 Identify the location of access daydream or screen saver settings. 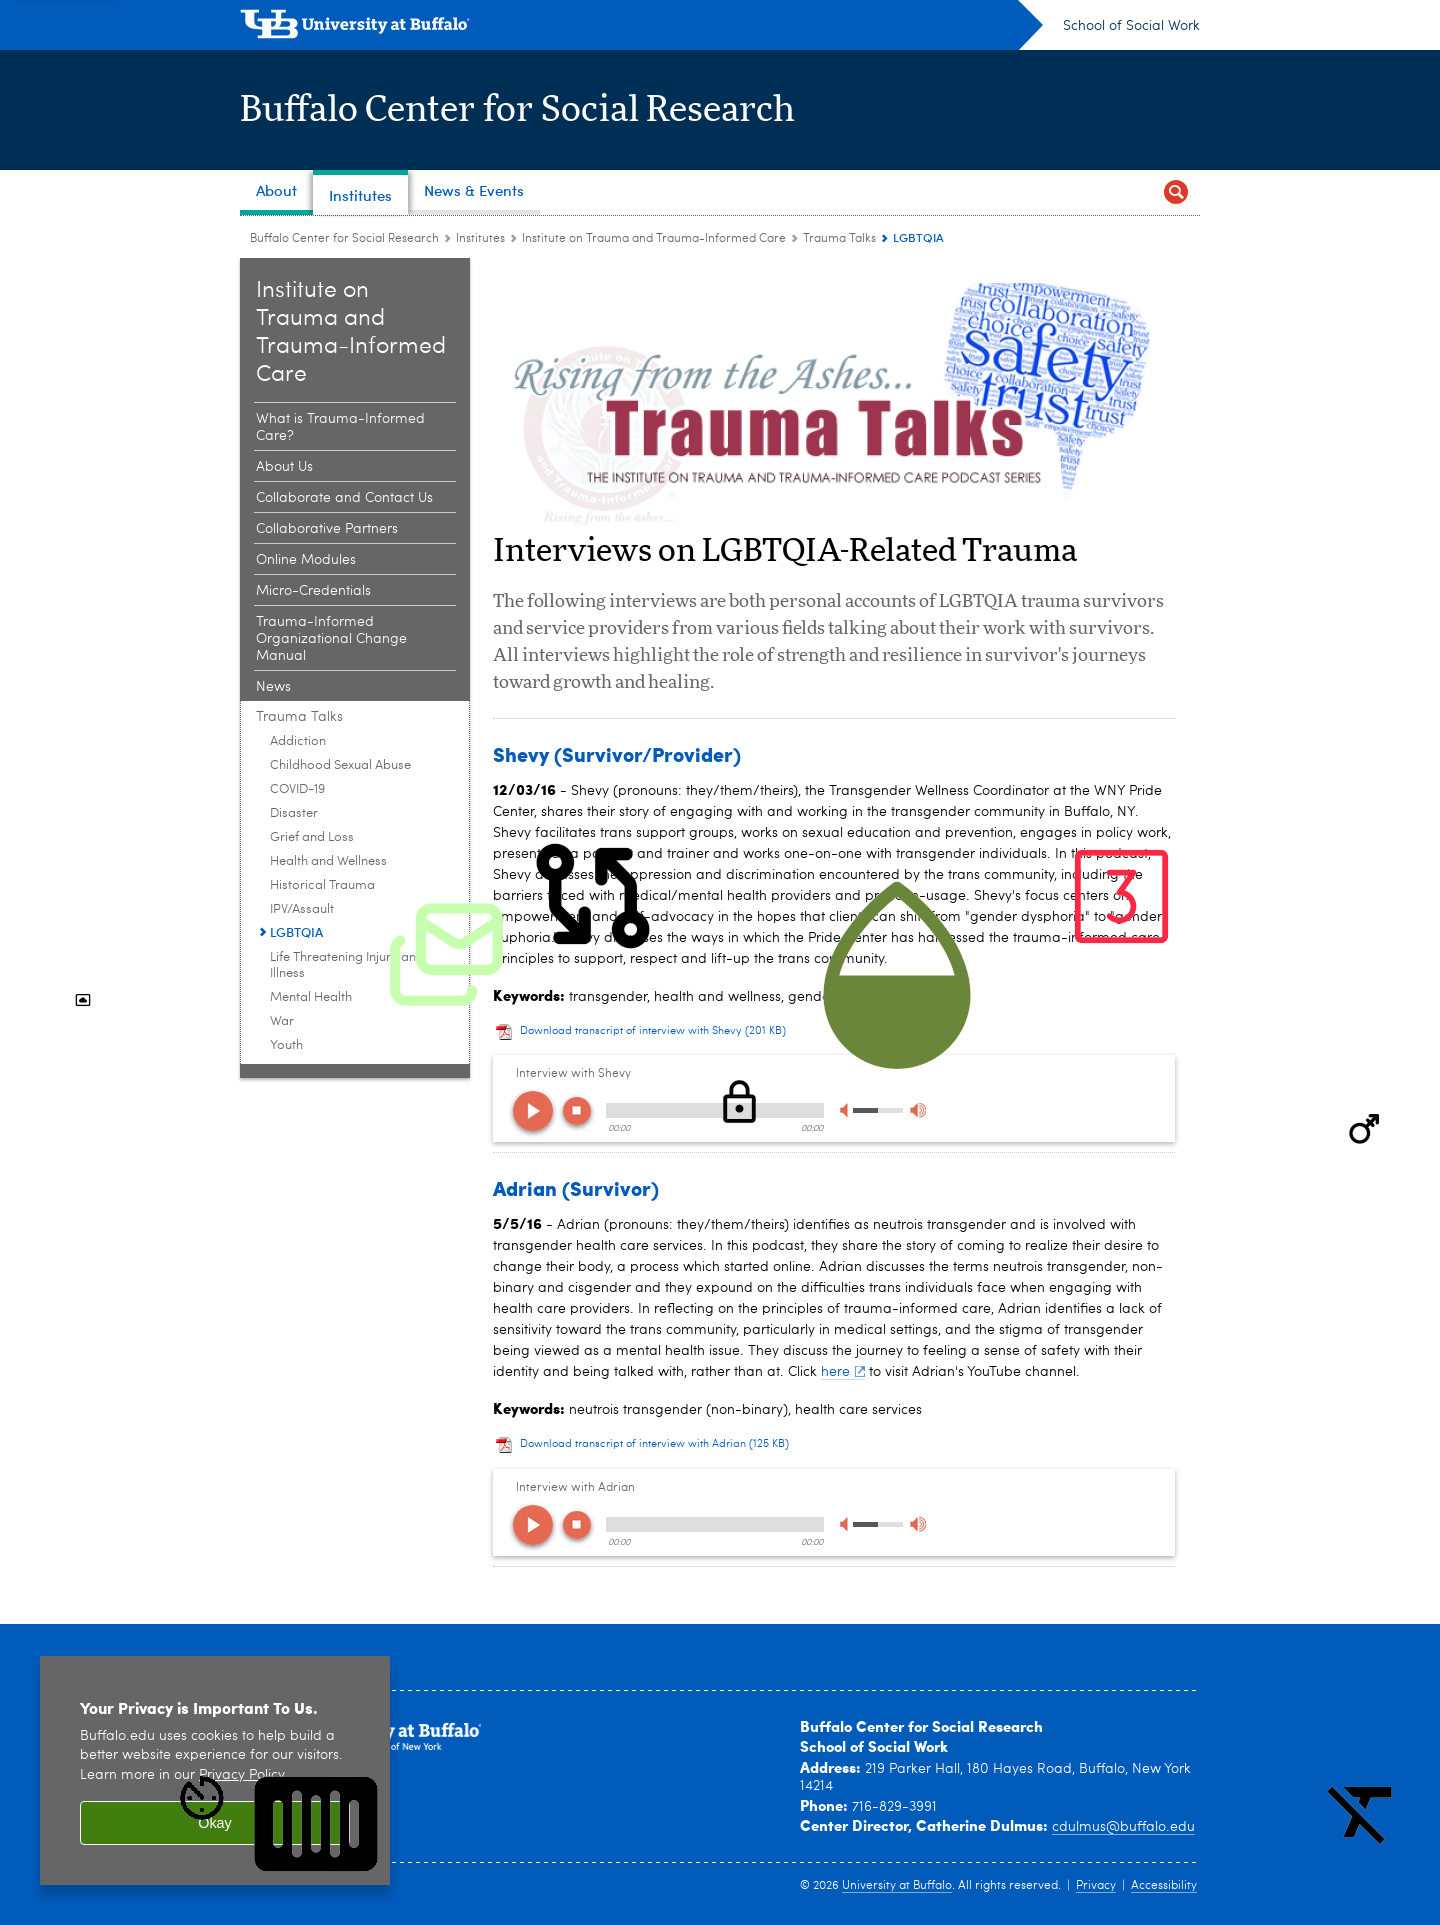
(83, 1000).